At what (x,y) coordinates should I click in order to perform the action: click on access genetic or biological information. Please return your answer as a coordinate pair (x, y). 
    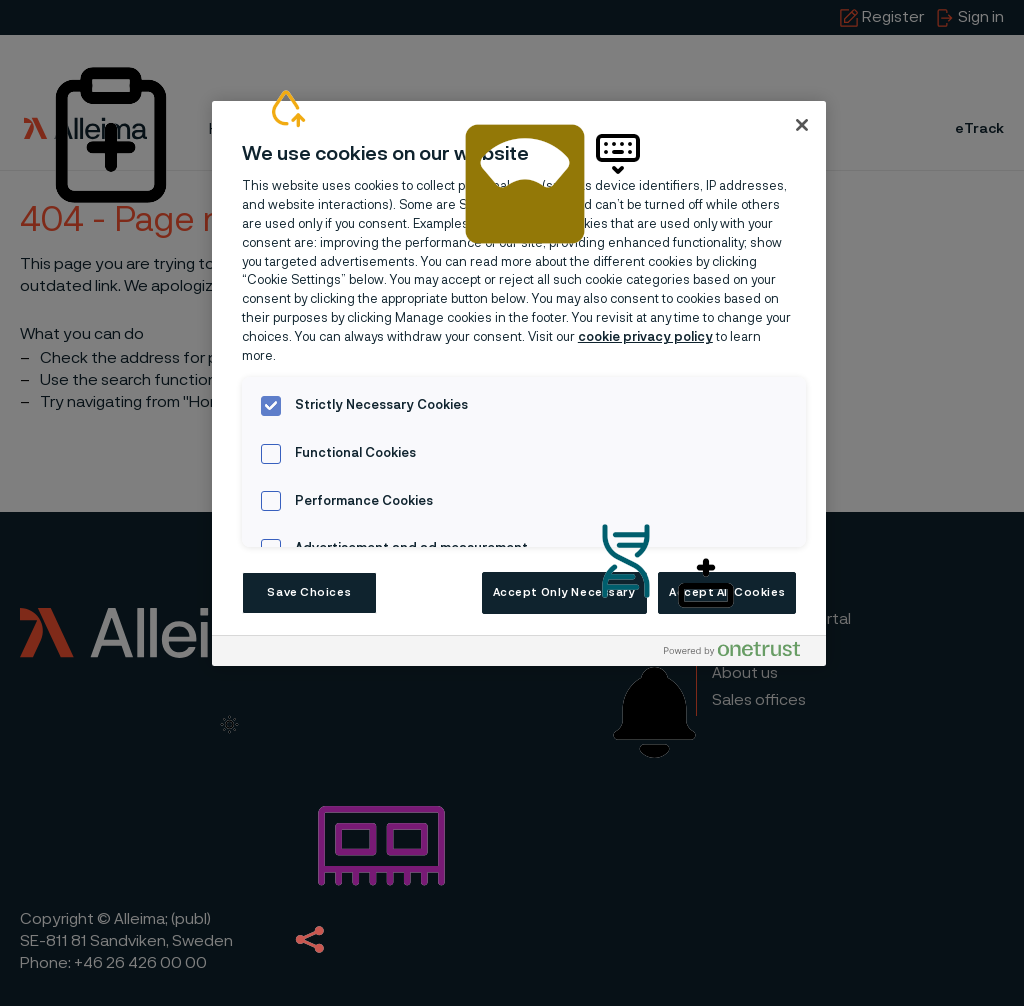
    Looking at the image, I should click on (626, 561).